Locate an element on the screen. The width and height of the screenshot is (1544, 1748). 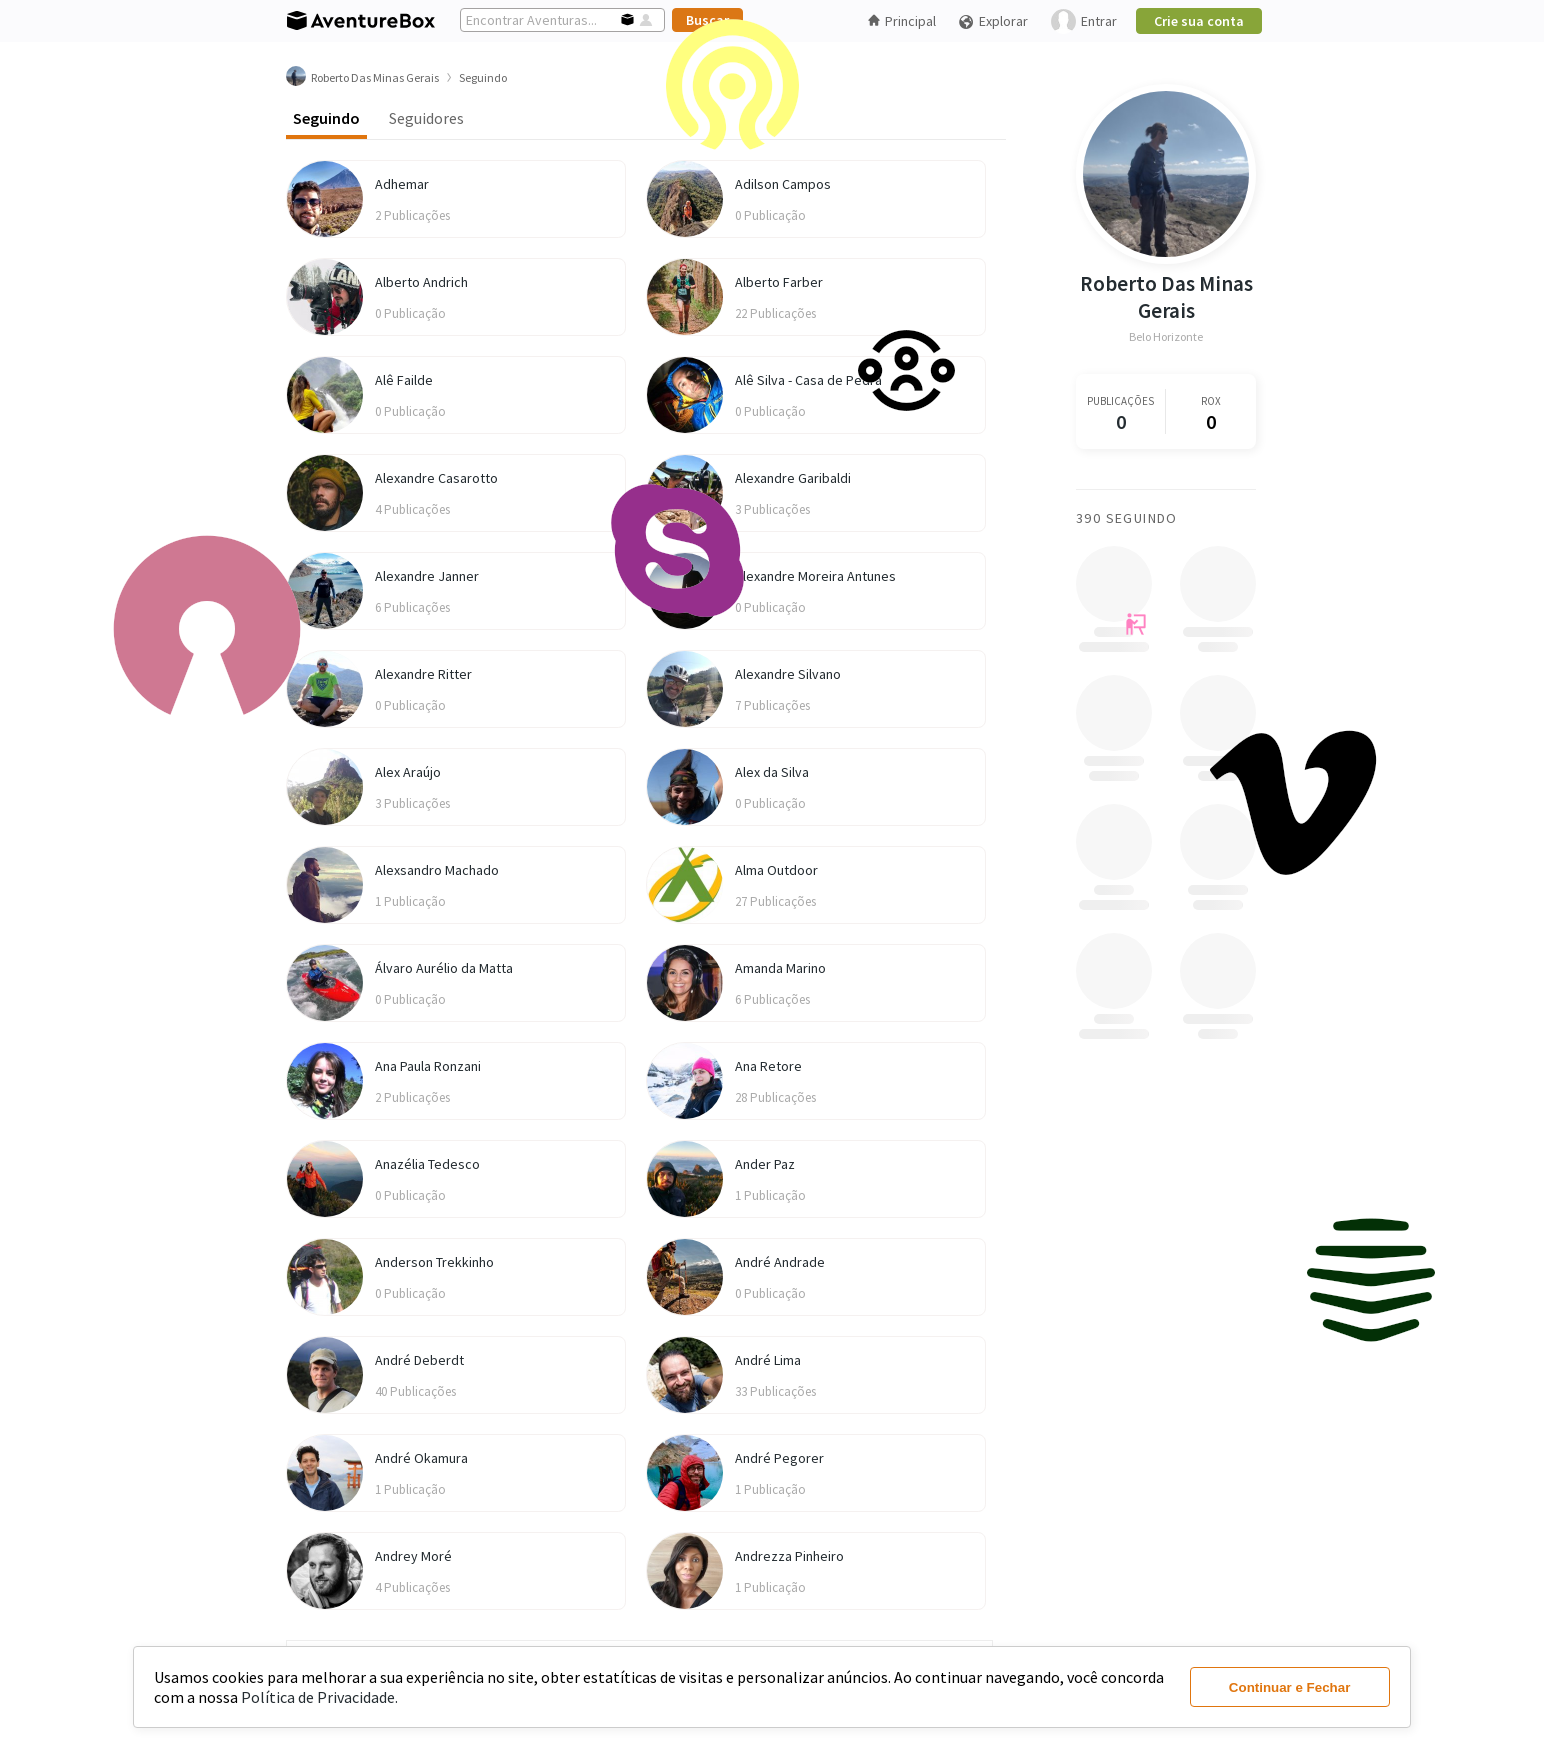
open the Vimeo app is located at coordinates (1297, 802).